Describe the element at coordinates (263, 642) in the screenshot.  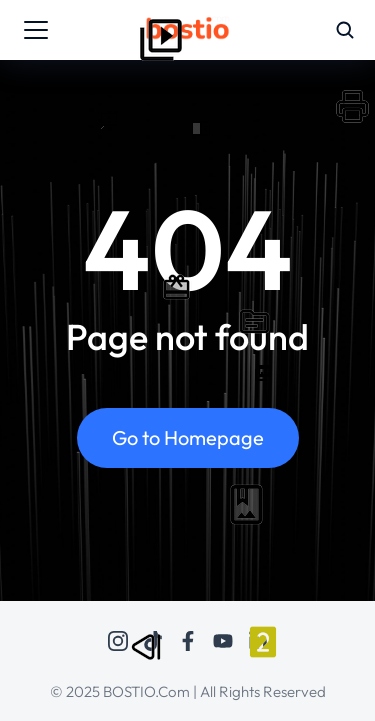
I see `indicates step two in a multi-step process` at that location.